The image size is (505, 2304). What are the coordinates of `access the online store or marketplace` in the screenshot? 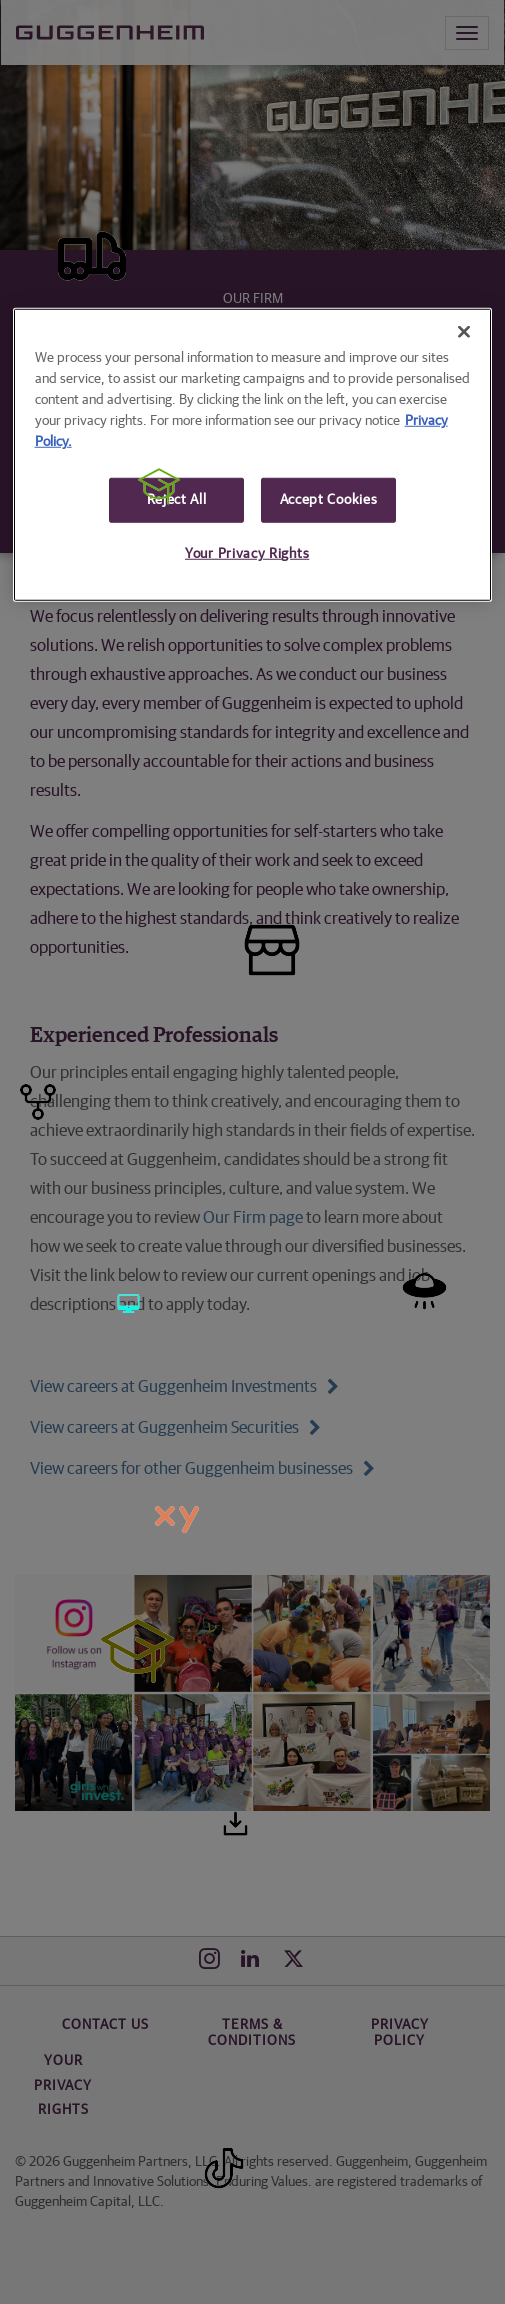 It's located at (272, 950).